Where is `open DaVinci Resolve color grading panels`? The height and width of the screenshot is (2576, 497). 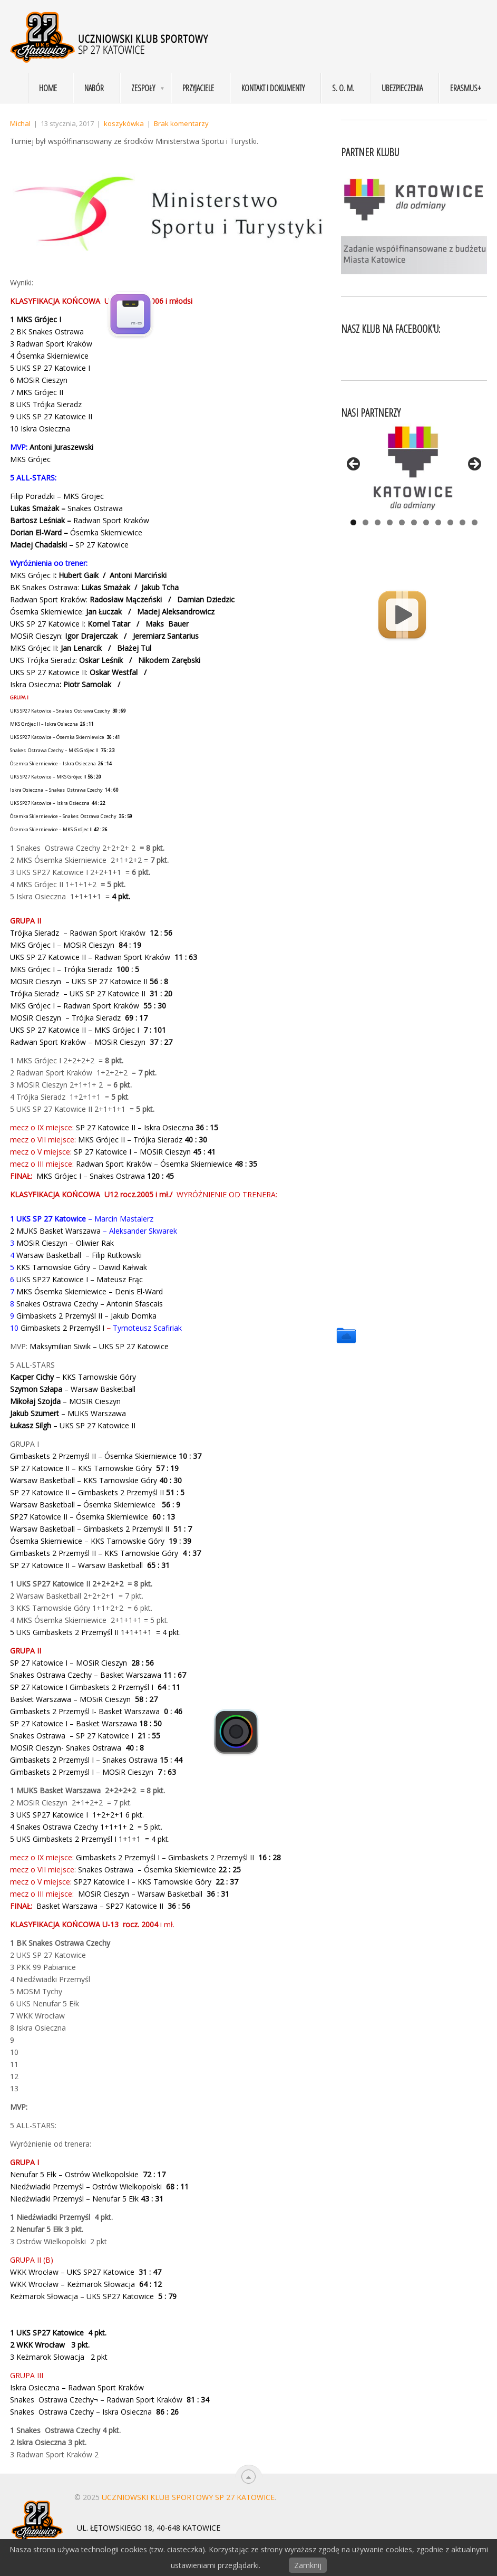
open DaVinci Resolve color grading panels is located at coordinates (236, 1732).